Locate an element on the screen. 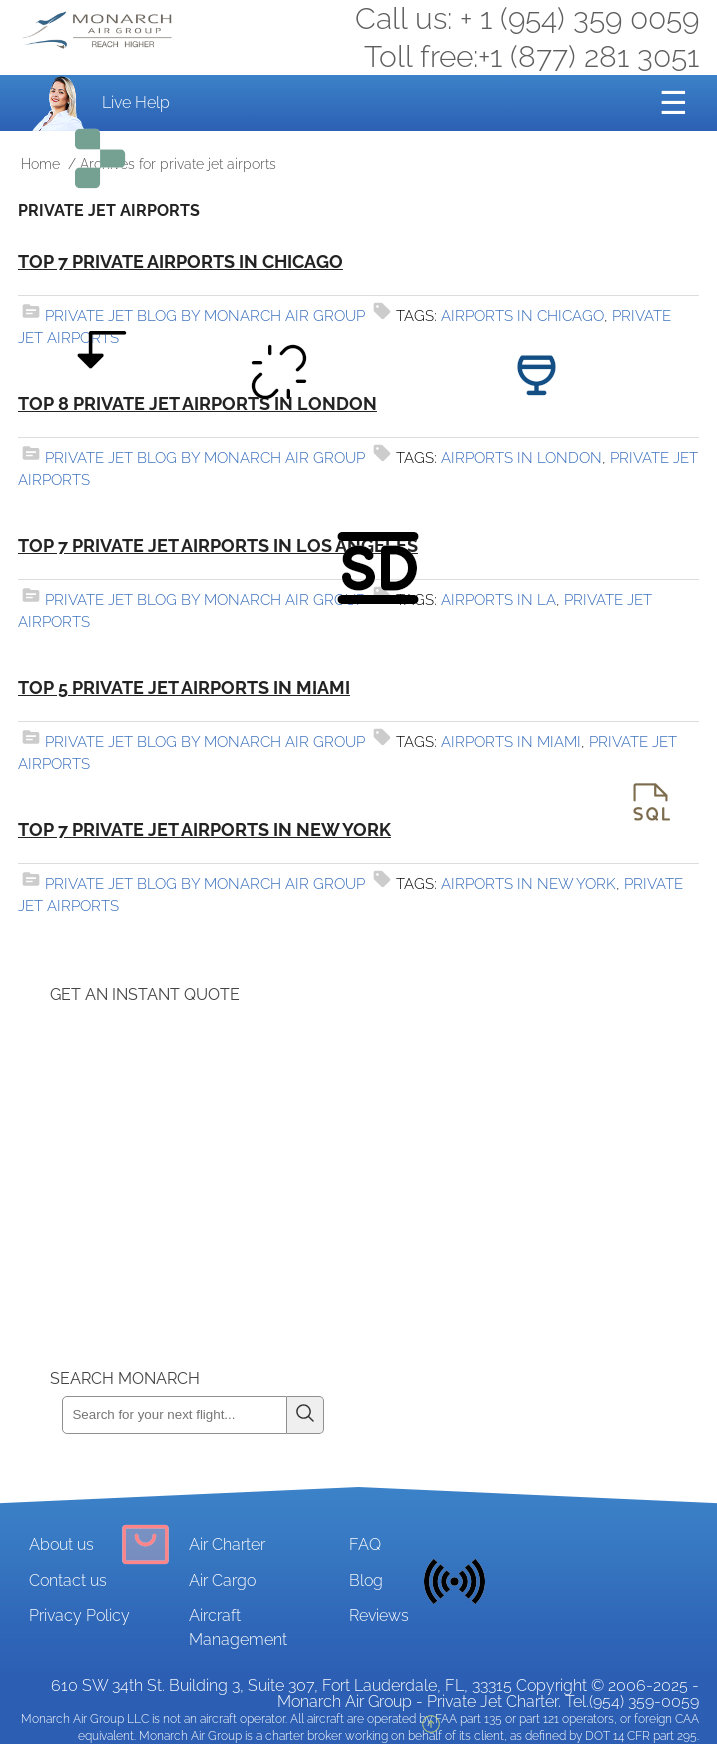 The height and width of the screenshot is (1744, 717). access radio or audio streaming is located at coordinates (454, 1581).